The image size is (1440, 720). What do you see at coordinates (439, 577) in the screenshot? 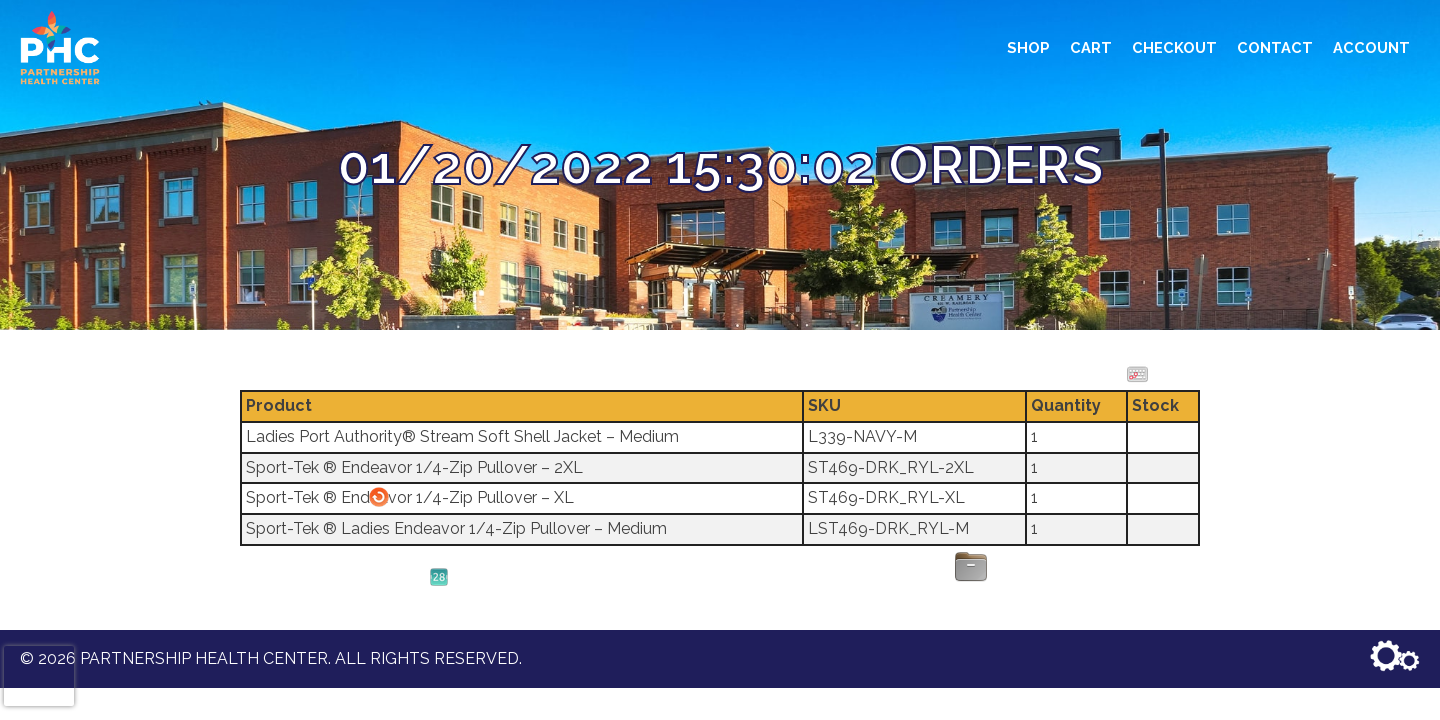
I see `open gnome calendar app` at bounding box center [439, 577].